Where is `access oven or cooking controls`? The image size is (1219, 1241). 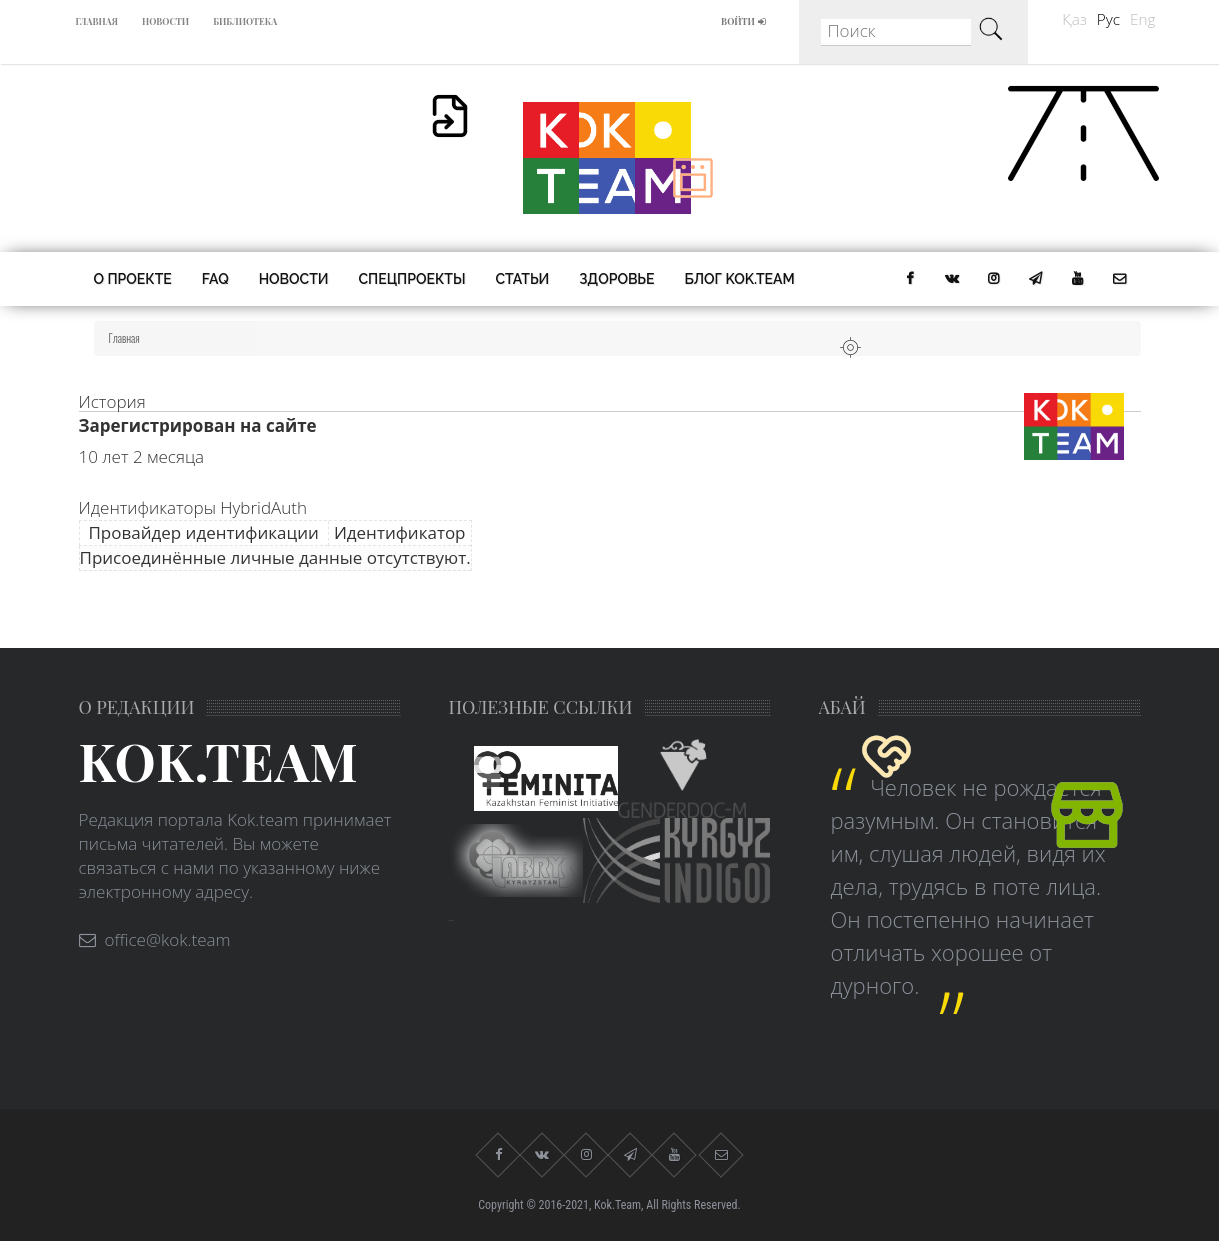 access oven or cooking controls is located at coordinates (693, 178).